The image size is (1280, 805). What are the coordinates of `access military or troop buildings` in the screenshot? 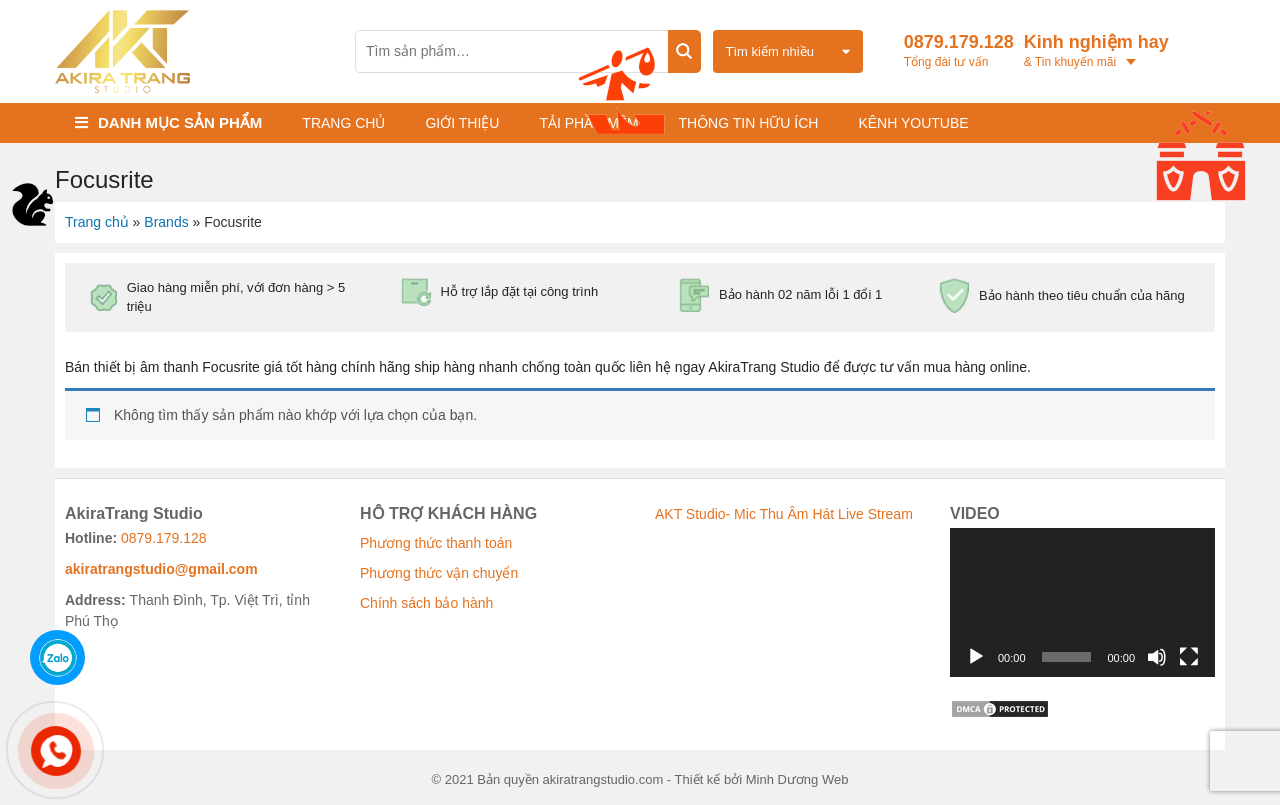 It's located at (1201, 156).